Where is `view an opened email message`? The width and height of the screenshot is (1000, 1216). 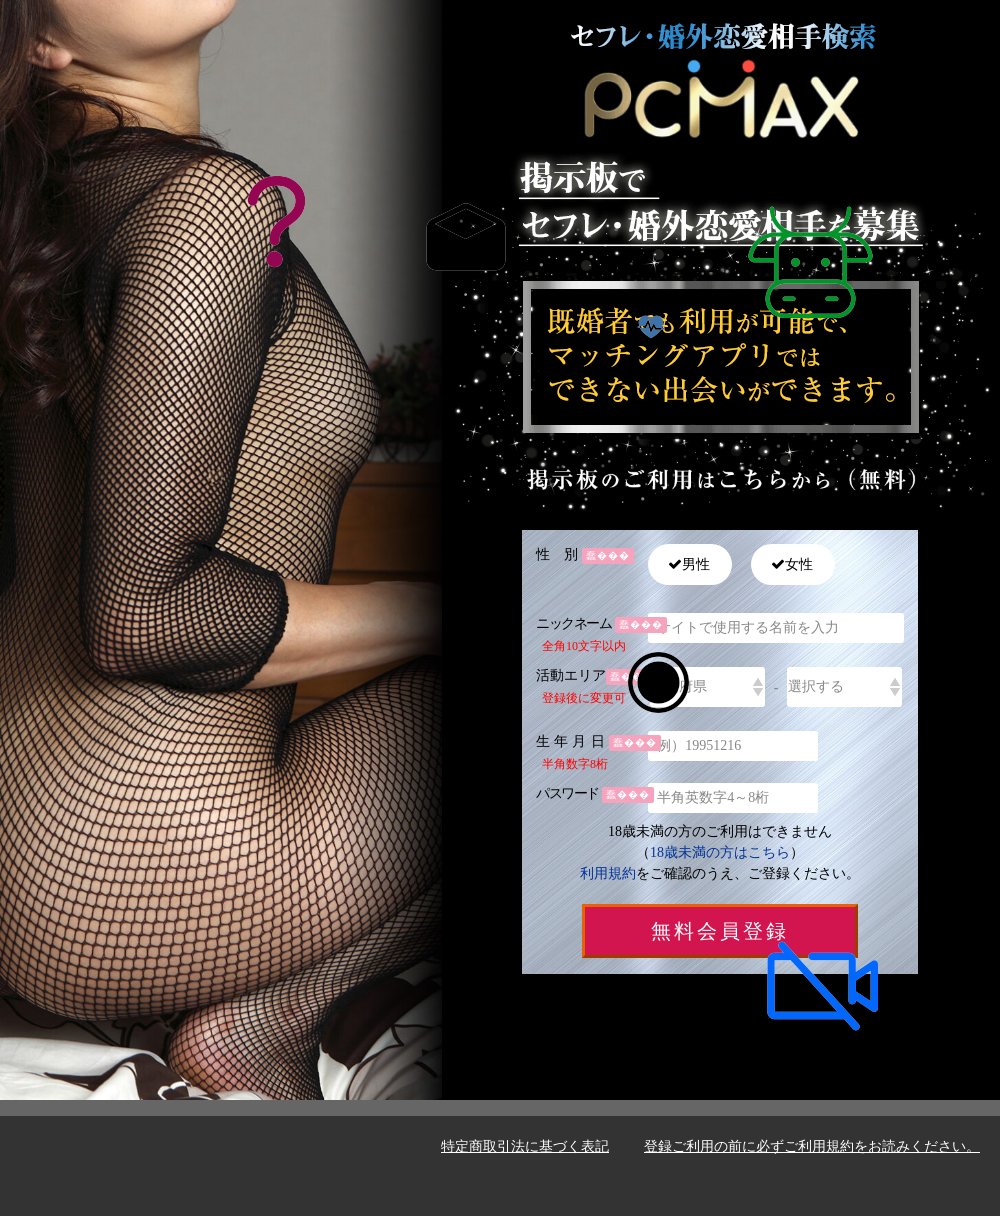
view an opened email message is located at coordinates (466, 237).